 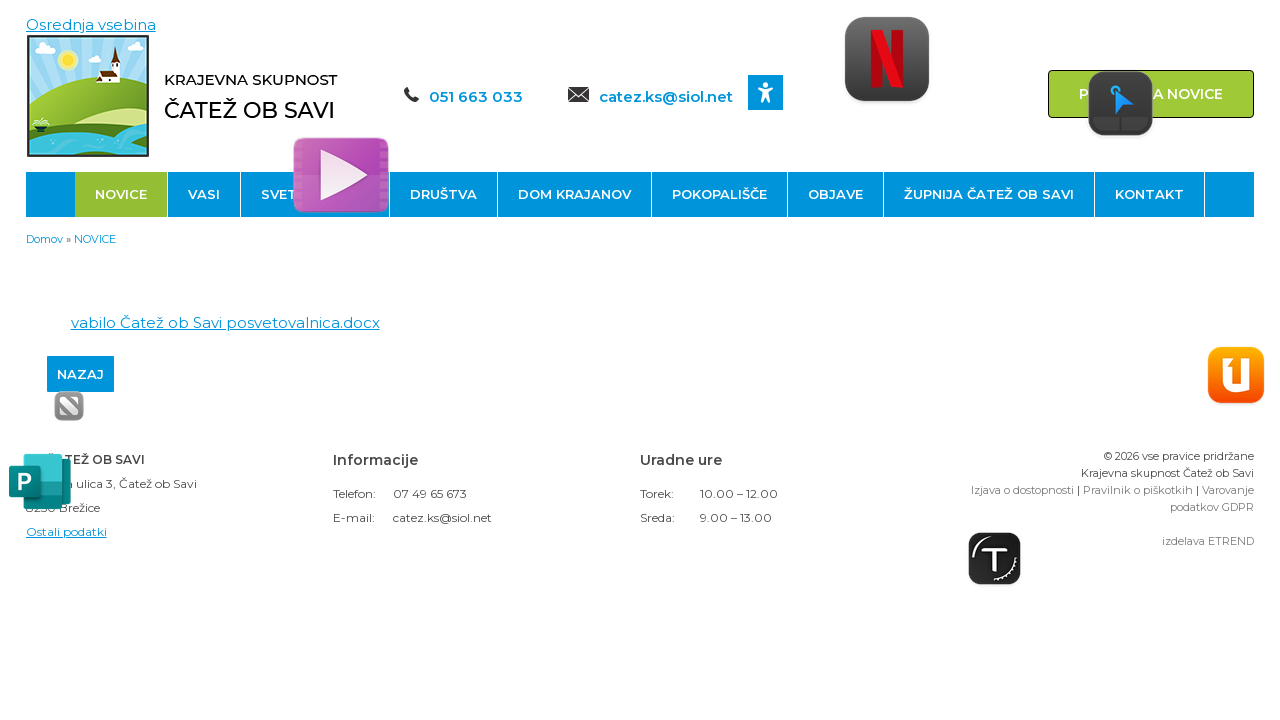 I want to click on open touchpad settings and preferences, so click(x=1120, y=104).